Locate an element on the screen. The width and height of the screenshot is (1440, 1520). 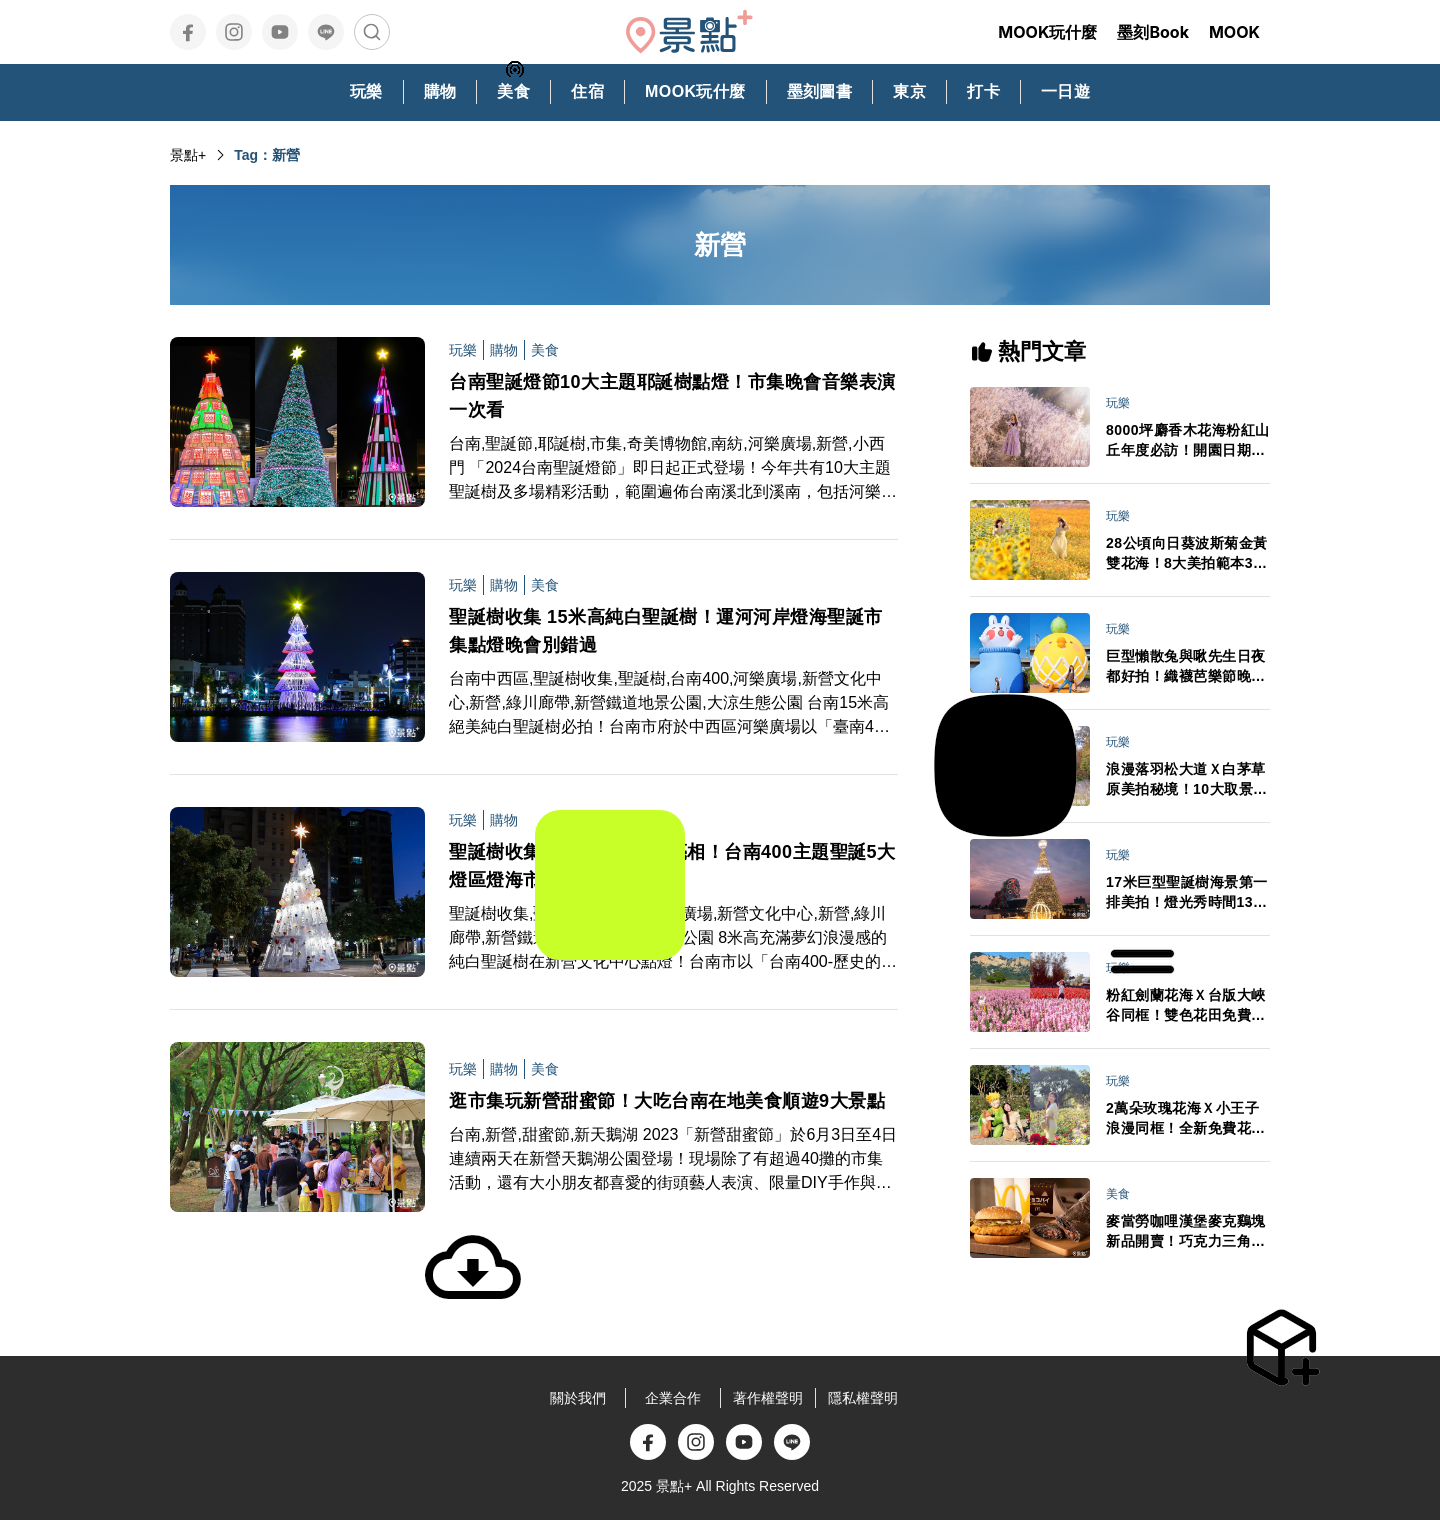
enable mobile hotspot or wifi tethering is located at coordinates (515, 69).